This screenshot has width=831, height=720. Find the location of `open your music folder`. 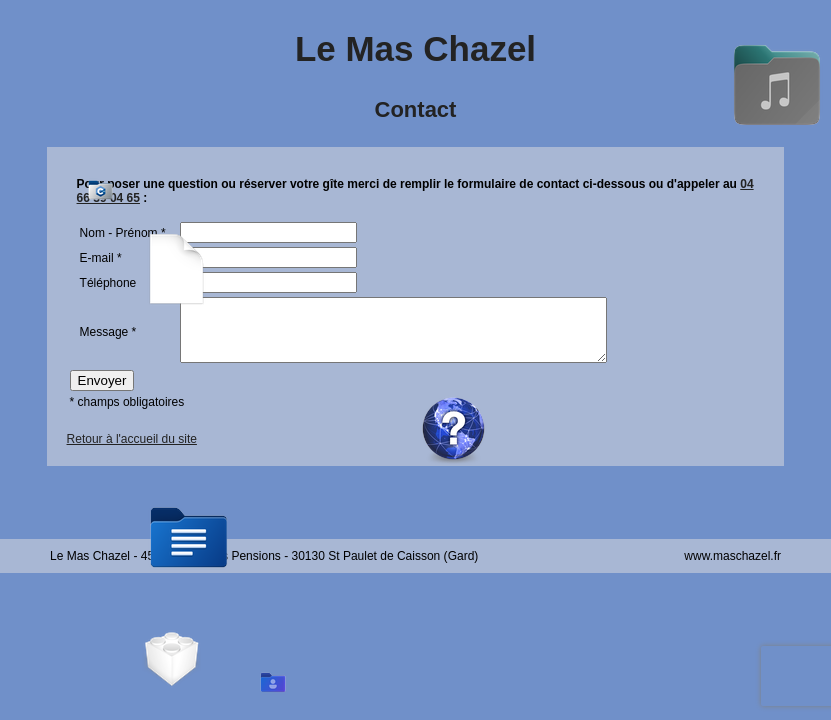

open your music folder is located at coordinates (777, 85).